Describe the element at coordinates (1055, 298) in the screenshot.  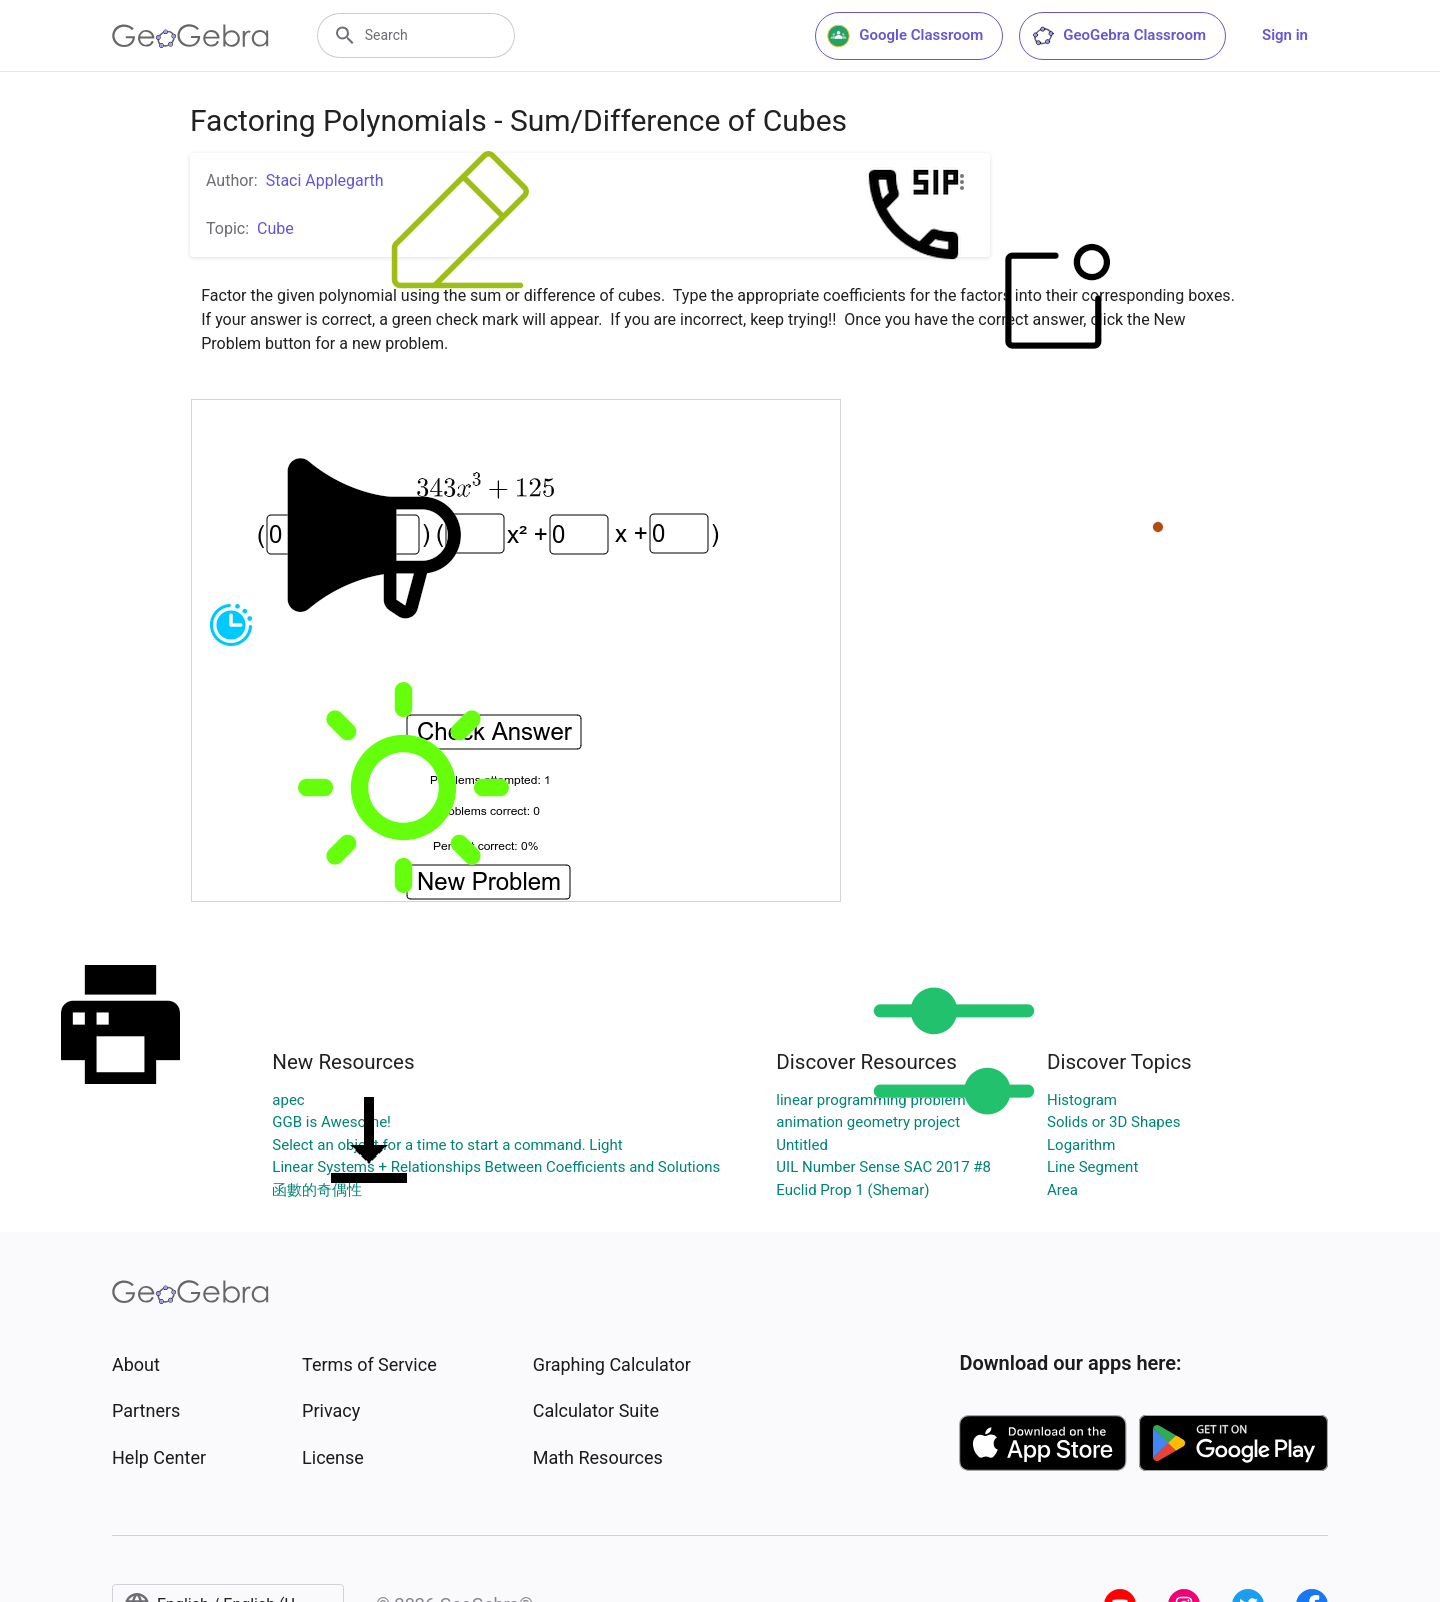
I see `view notifications` at that location.